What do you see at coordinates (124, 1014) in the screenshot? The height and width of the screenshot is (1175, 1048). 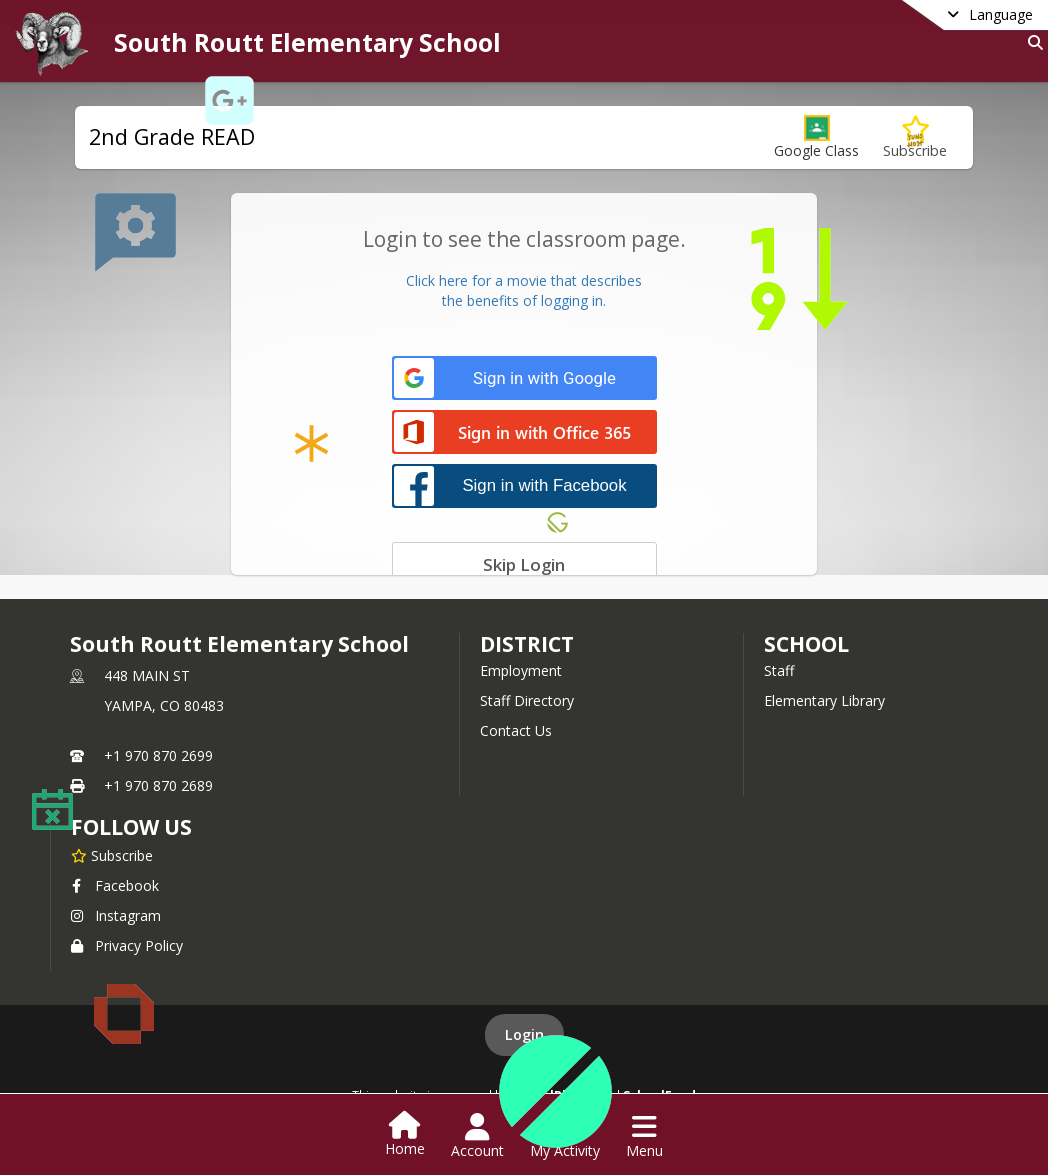 I see `open OPNsense firewall dashboard` at bounding box center [124, 1014].